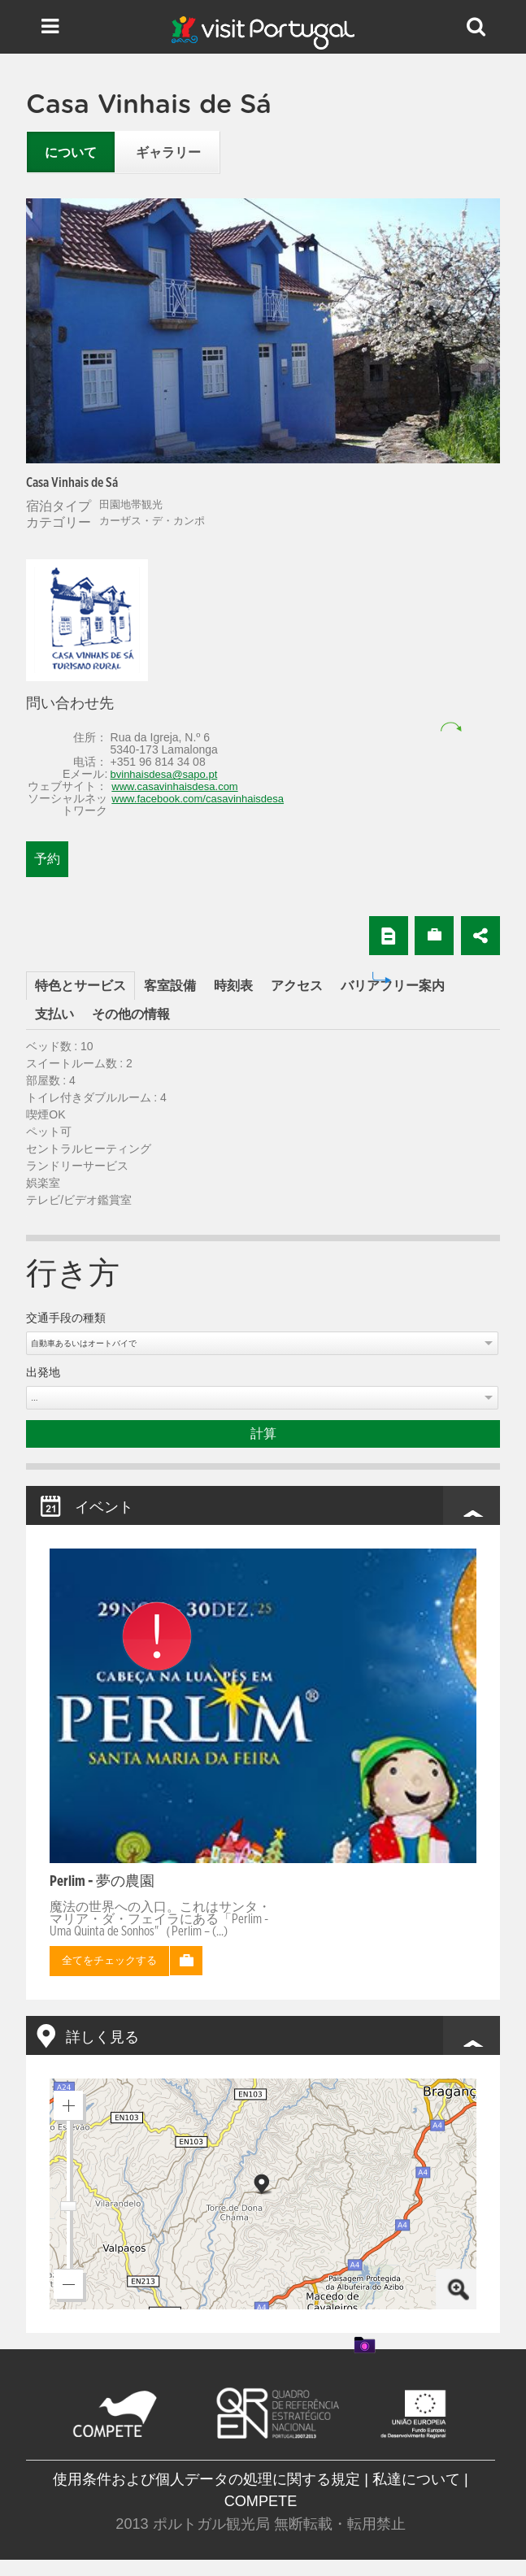  I want to click on forward an email message, so click(382, 976).